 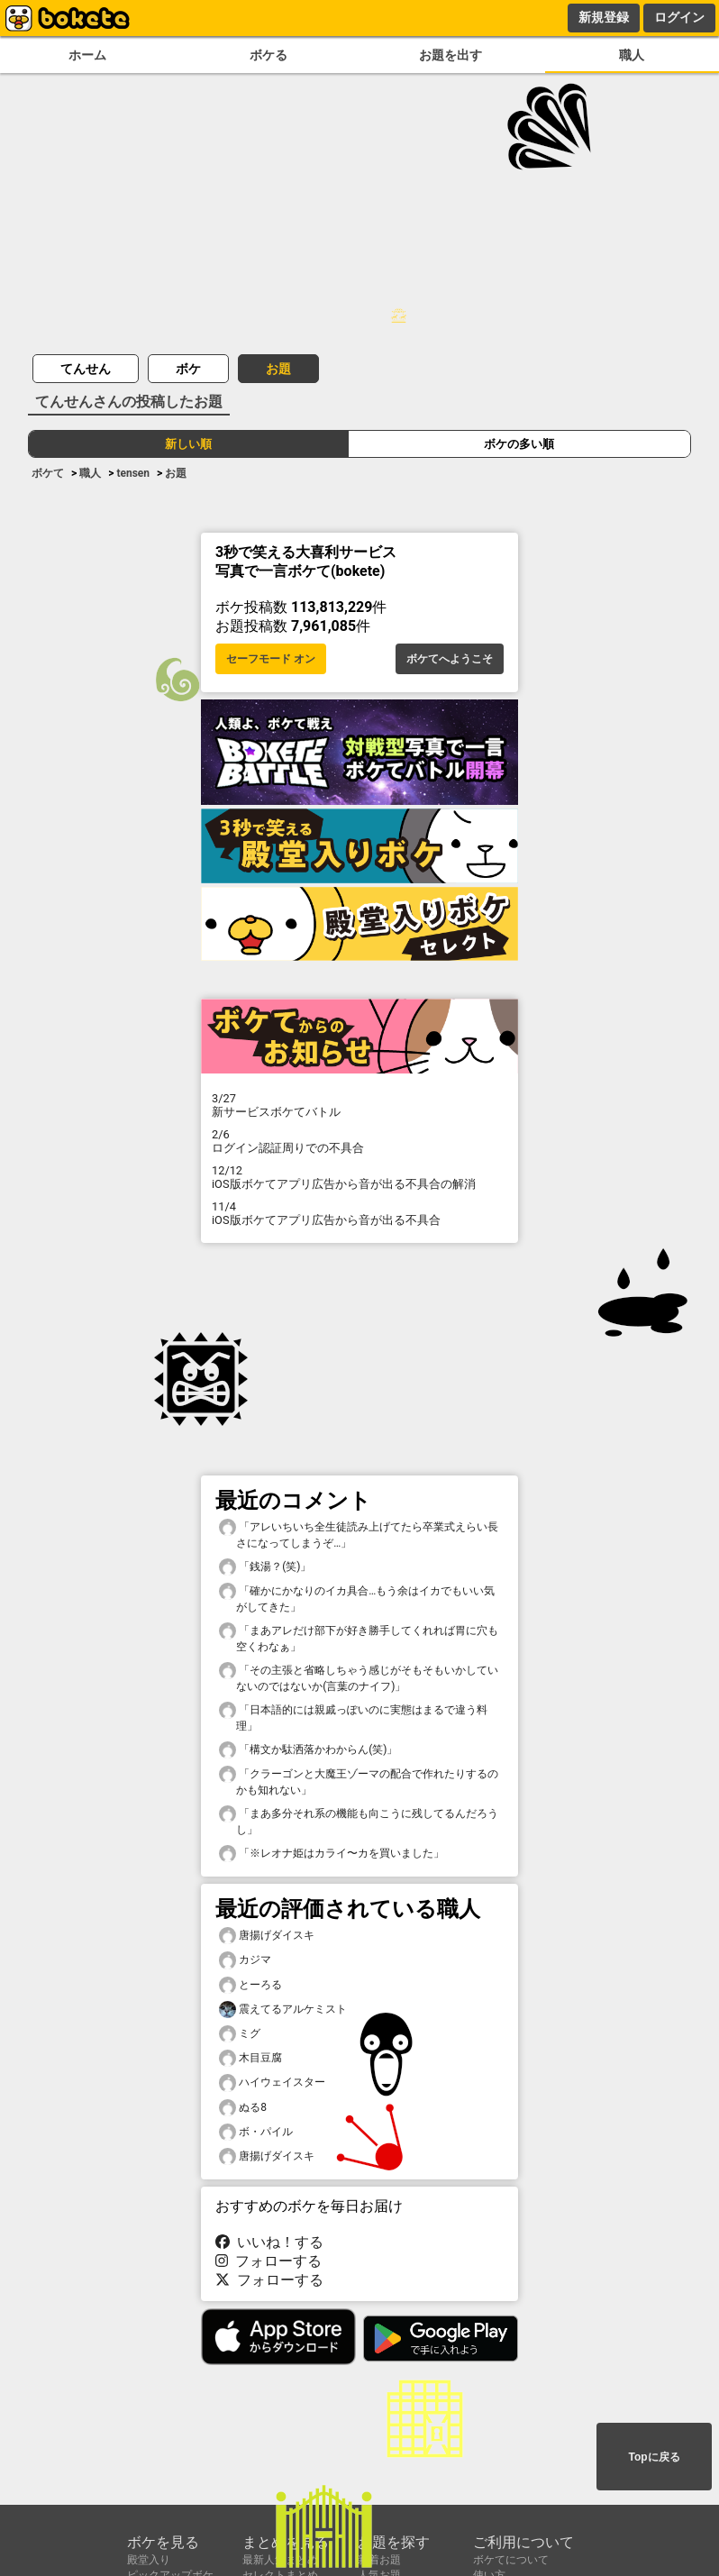 What do you see at coordinates (424, 2414) in the screenshot?
I see `indicates a trapped or captured state` at bounding box center [424, 2414].